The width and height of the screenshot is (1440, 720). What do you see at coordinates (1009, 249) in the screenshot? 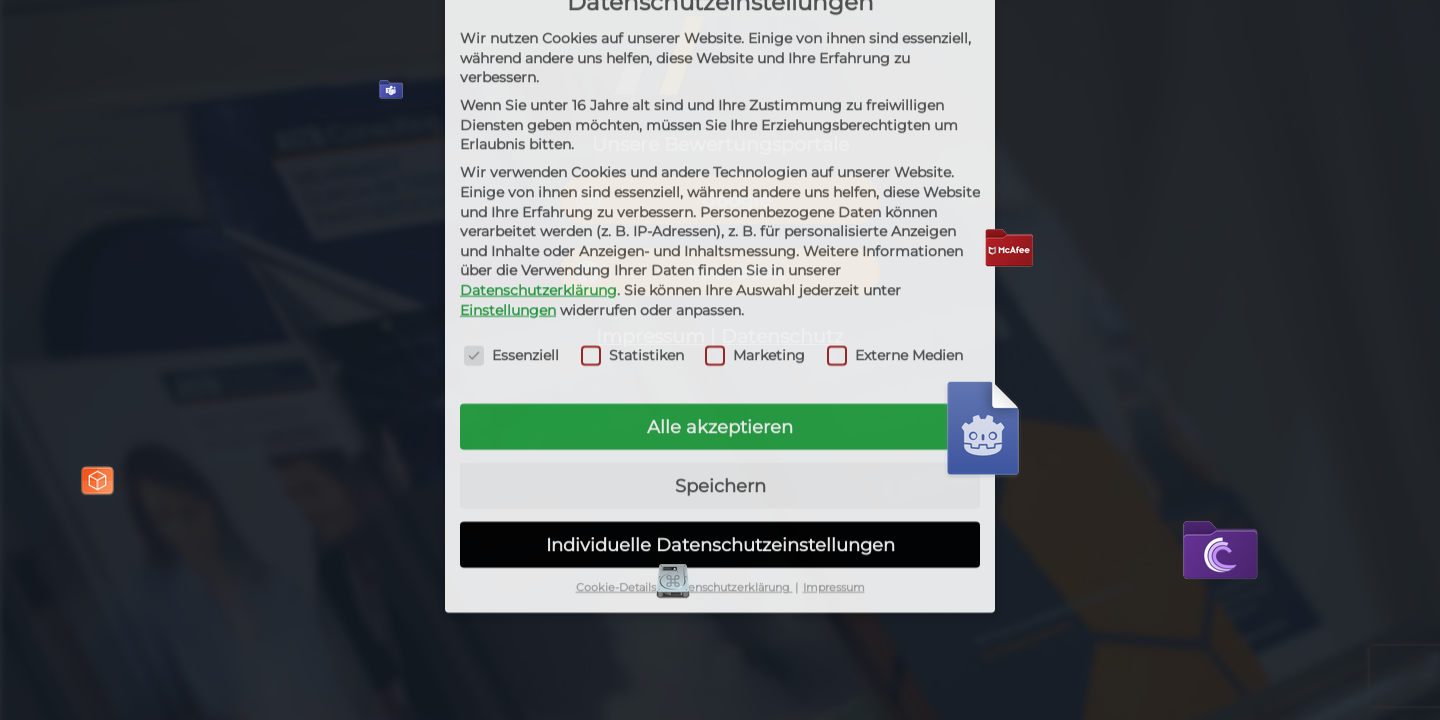
I see `folder containing McAfee antivirus files` at bounding box center [1009, 249].